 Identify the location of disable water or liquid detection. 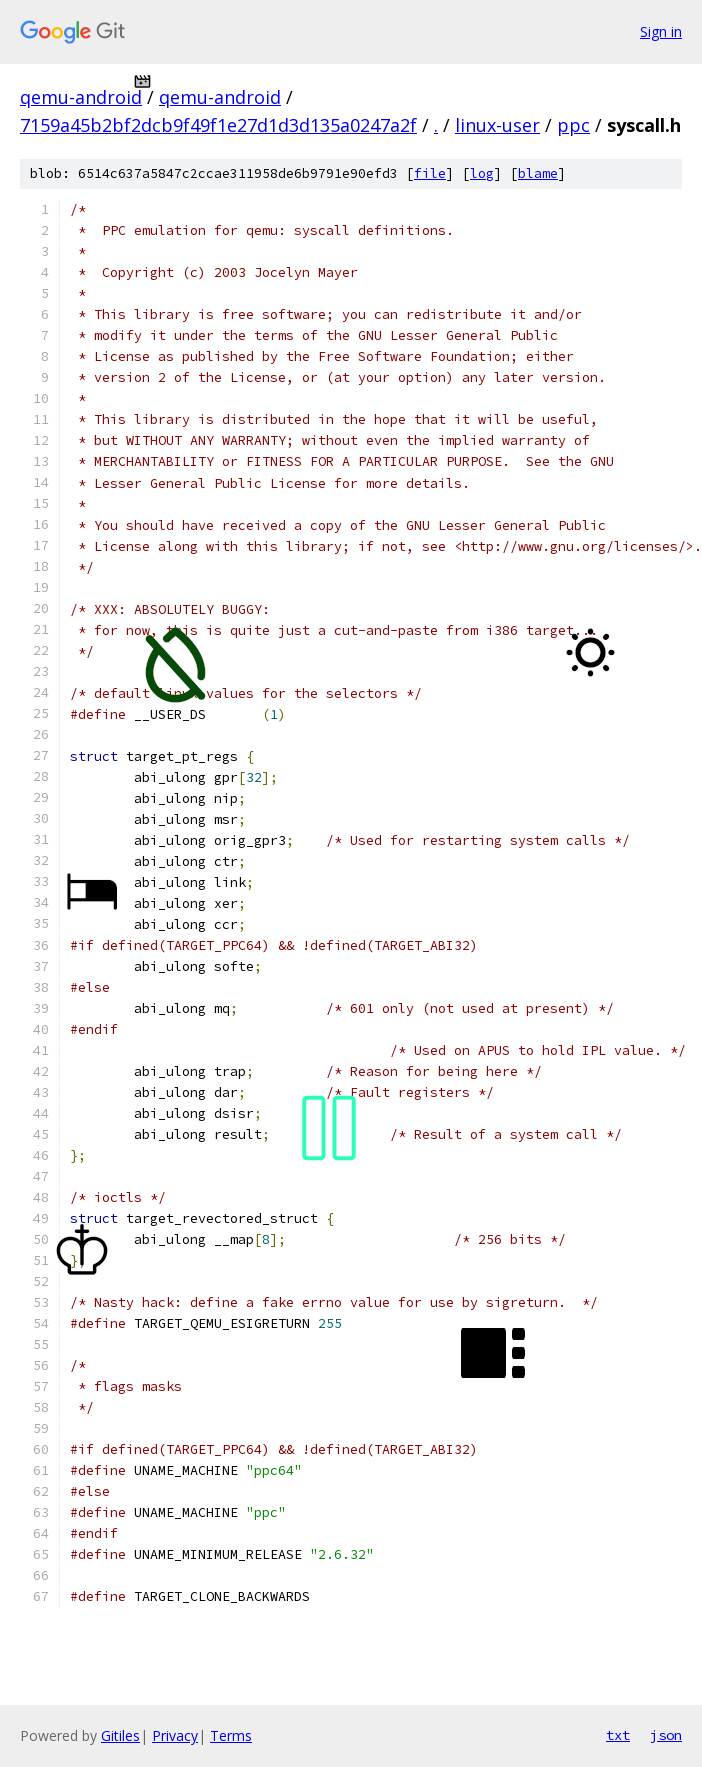
(175, 667).